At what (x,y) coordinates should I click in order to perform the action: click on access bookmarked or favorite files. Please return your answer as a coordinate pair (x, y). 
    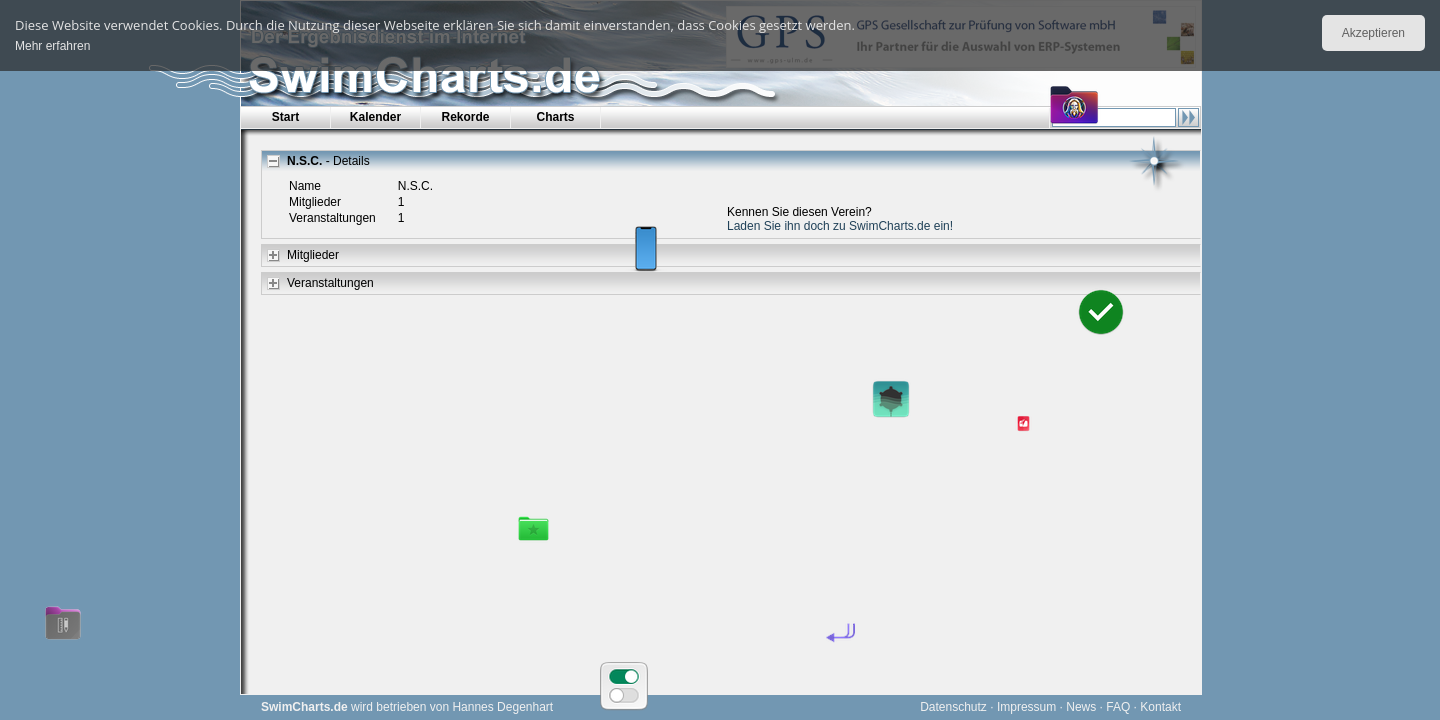
    Looking at the image, I should click on (533, 528).